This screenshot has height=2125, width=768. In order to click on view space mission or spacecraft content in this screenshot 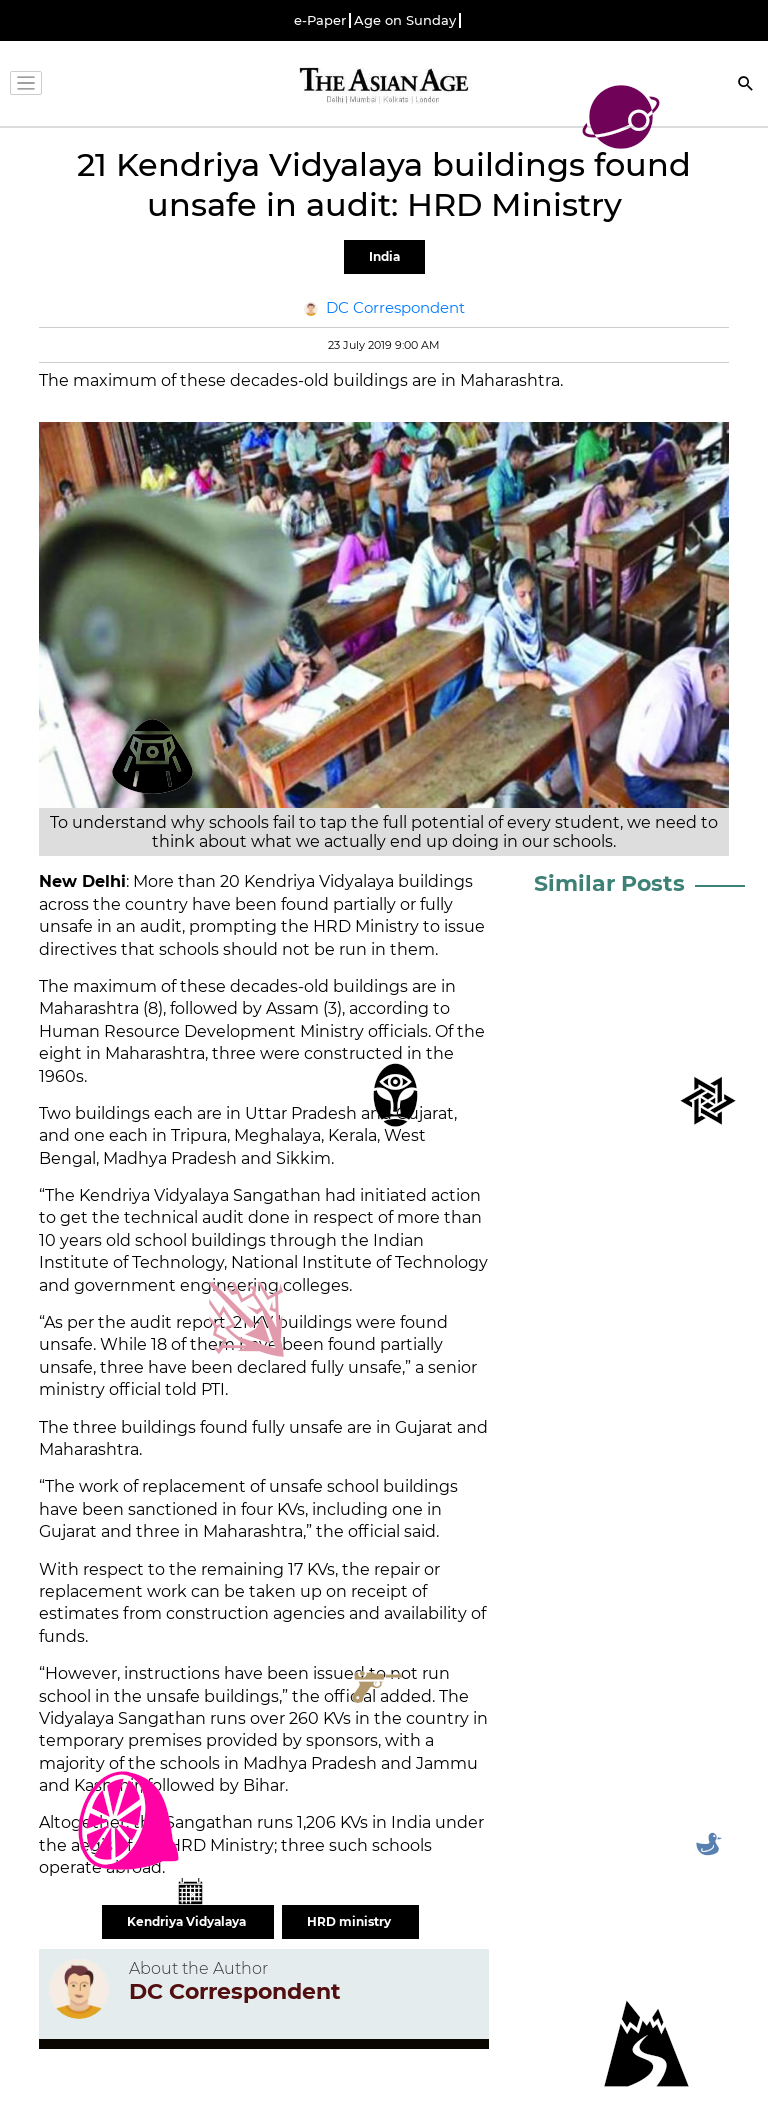, I will do `click(152, 756)`.